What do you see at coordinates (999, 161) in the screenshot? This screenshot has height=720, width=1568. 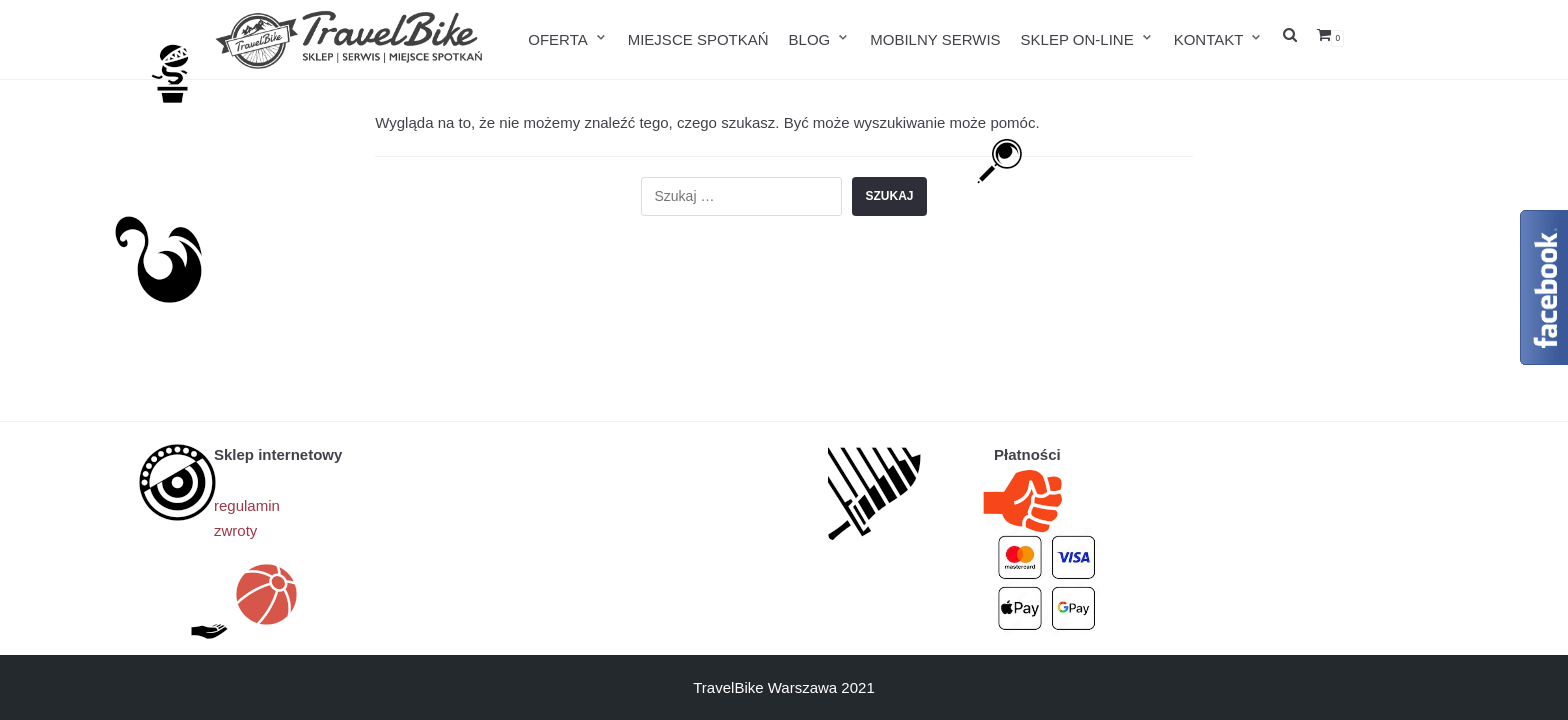 I see `search for items or content` at bounding box center [999, 161].